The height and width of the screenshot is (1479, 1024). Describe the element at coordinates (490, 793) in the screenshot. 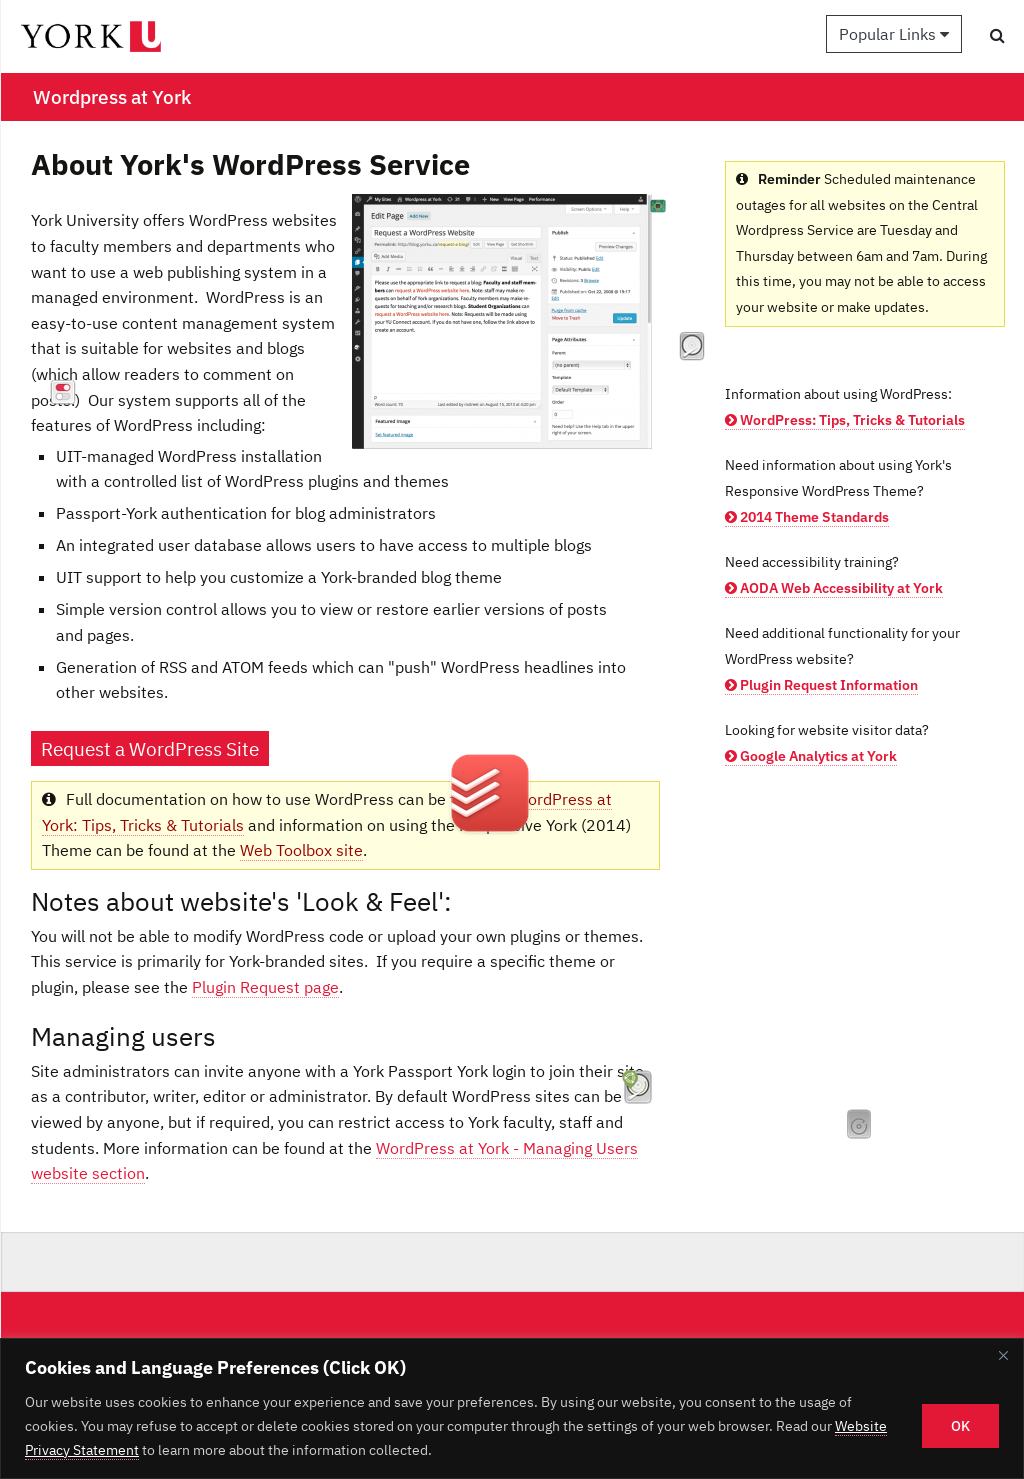

I see `open todoist task management app` at that location.